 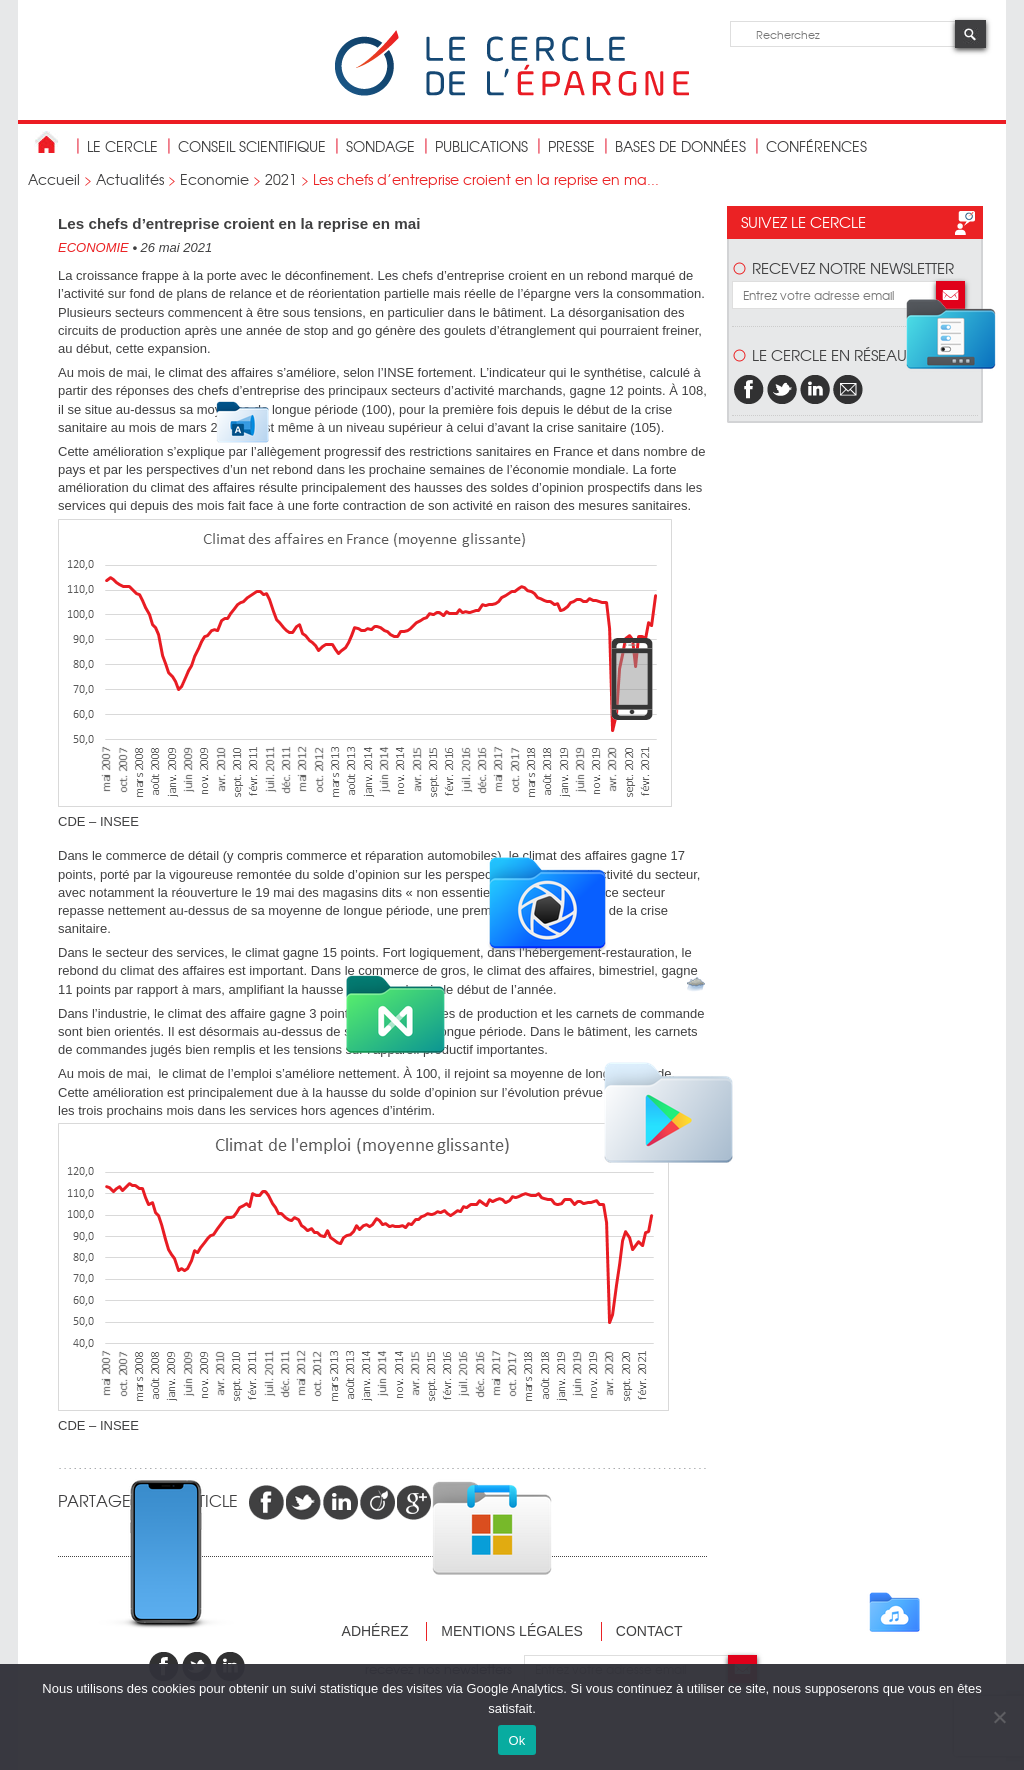 I want to click on iPhone XS device icon, so click(x=166, y=1554).